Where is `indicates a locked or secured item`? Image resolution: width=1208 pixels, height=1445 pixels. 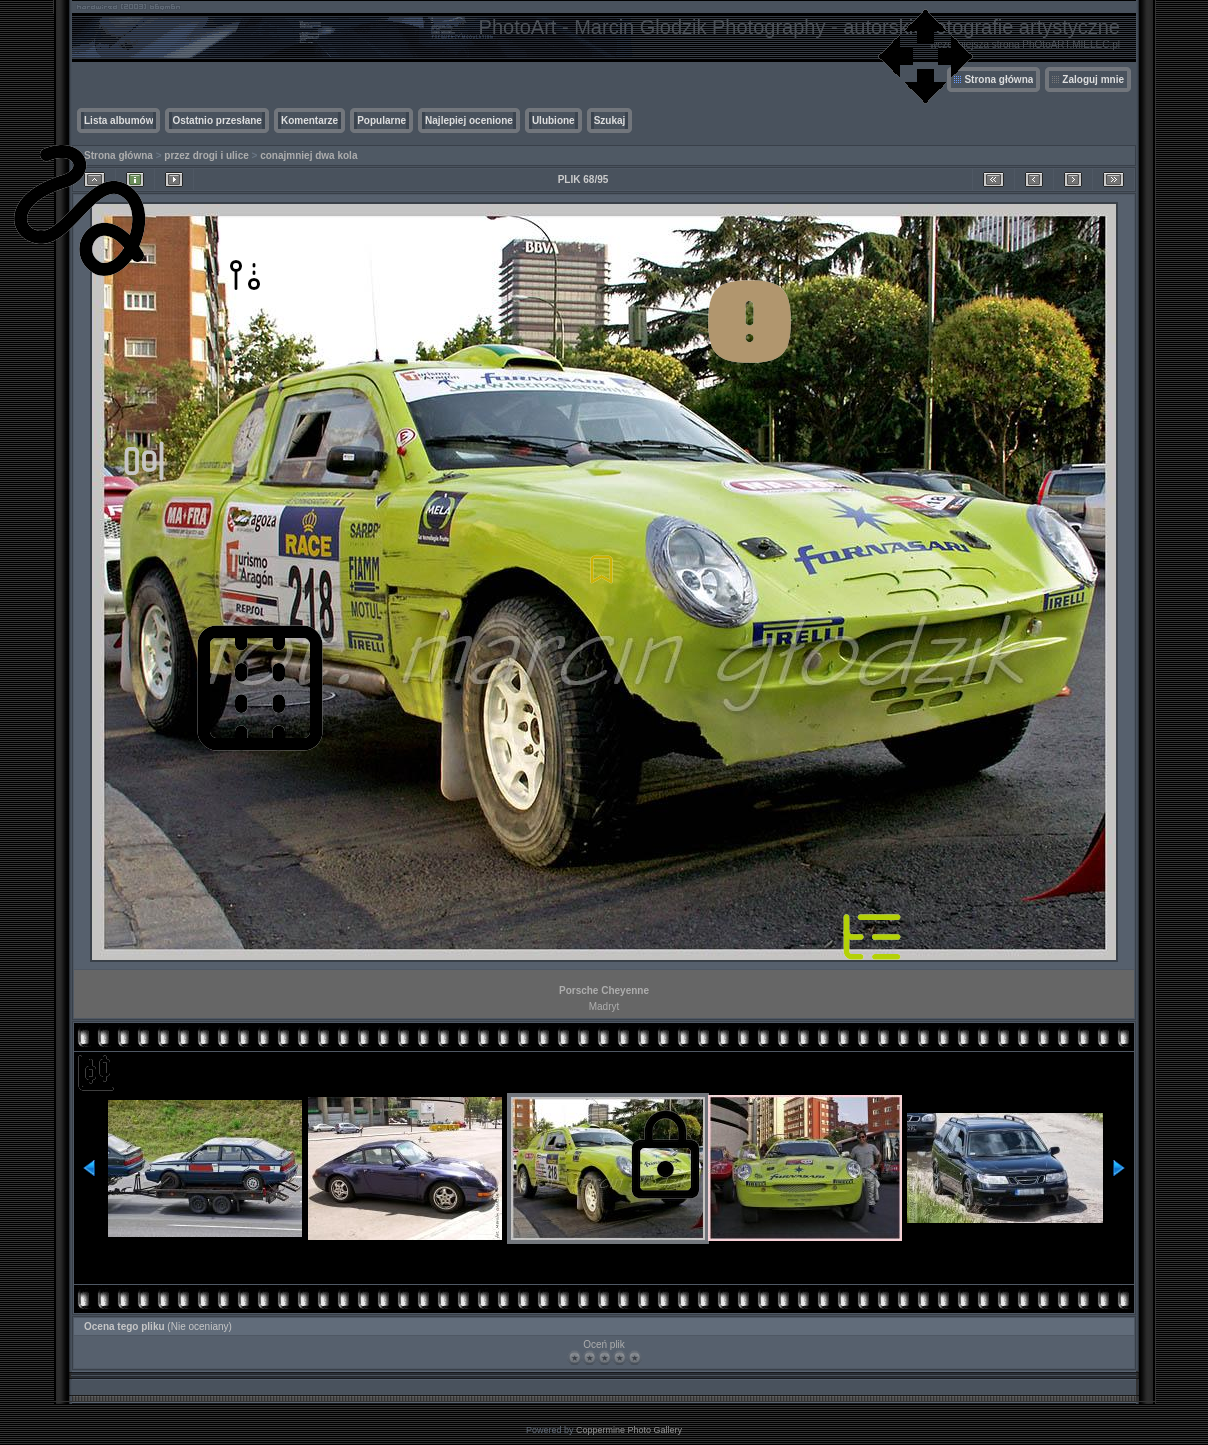 indicates a locked or secured item is located at coordinates (665, 1156).